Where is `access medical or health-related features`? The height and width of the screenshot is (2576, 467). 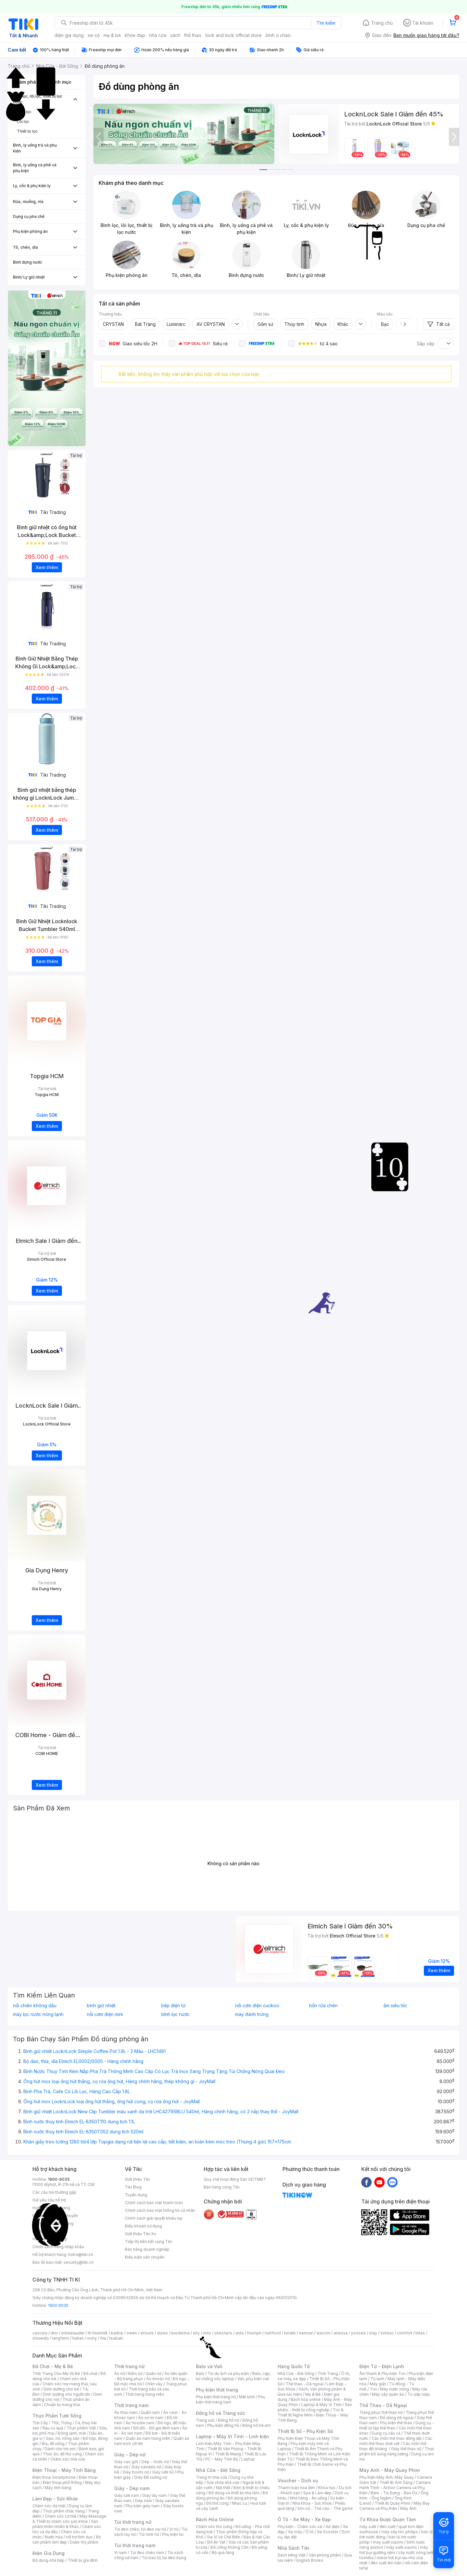 access medical or health-related features is located at coordinates (370, 241).